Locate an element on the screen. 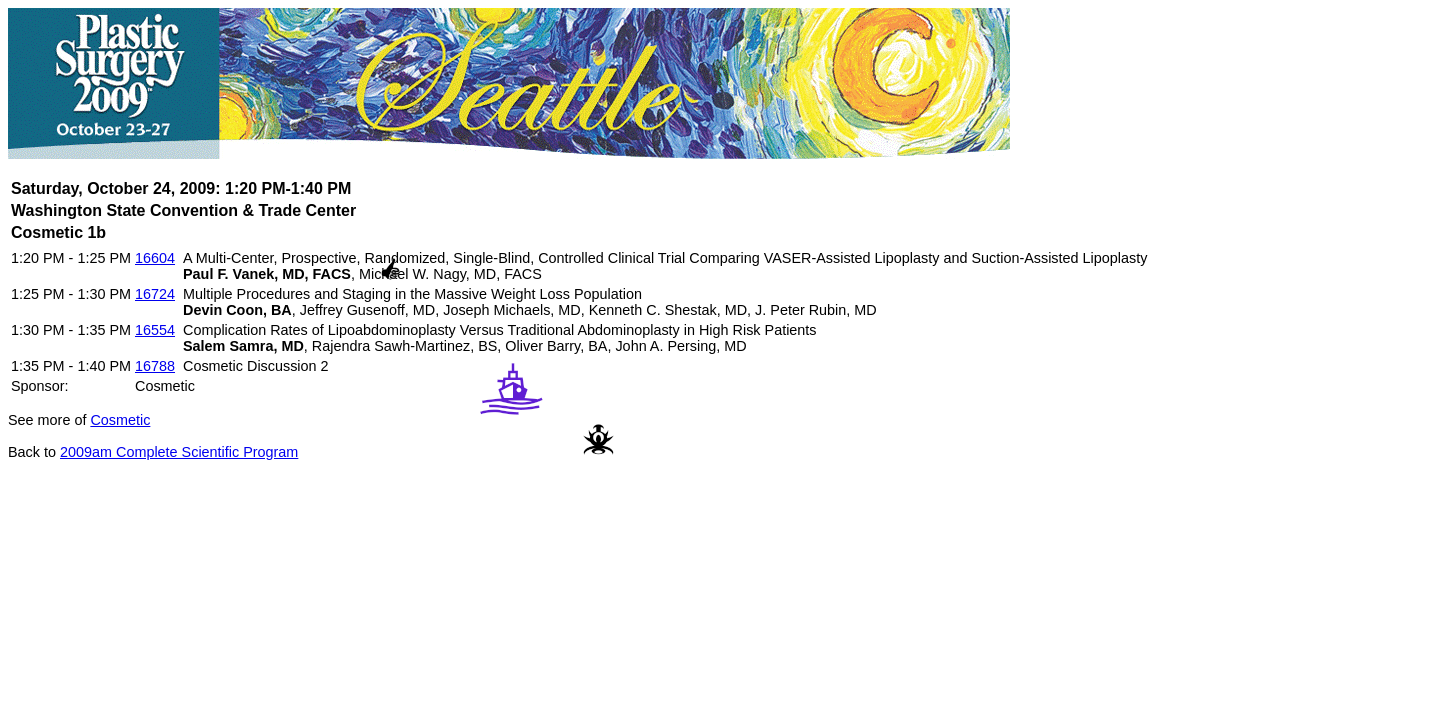 The image size is (1440, 720). select cruiser ship unit is located at coordinates (513, 388).